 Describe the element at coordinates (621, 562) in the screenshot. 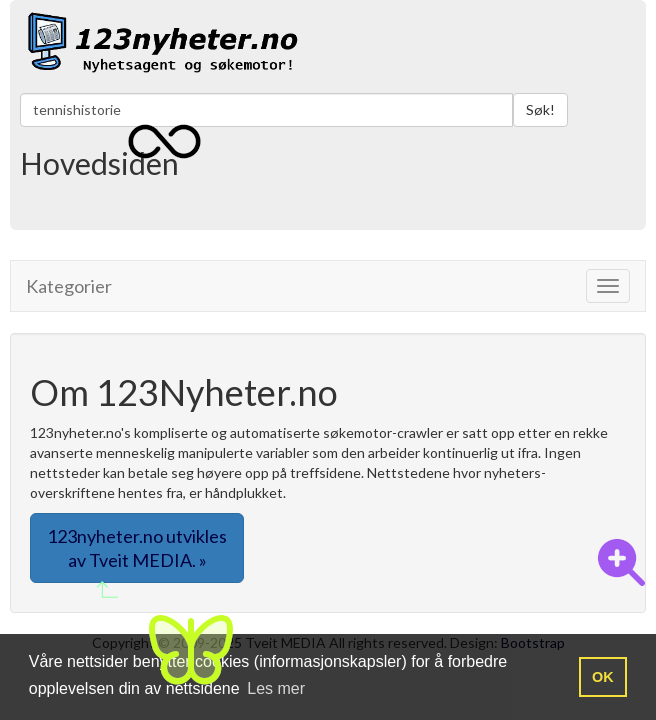

I see `zoom in on content` at that location.